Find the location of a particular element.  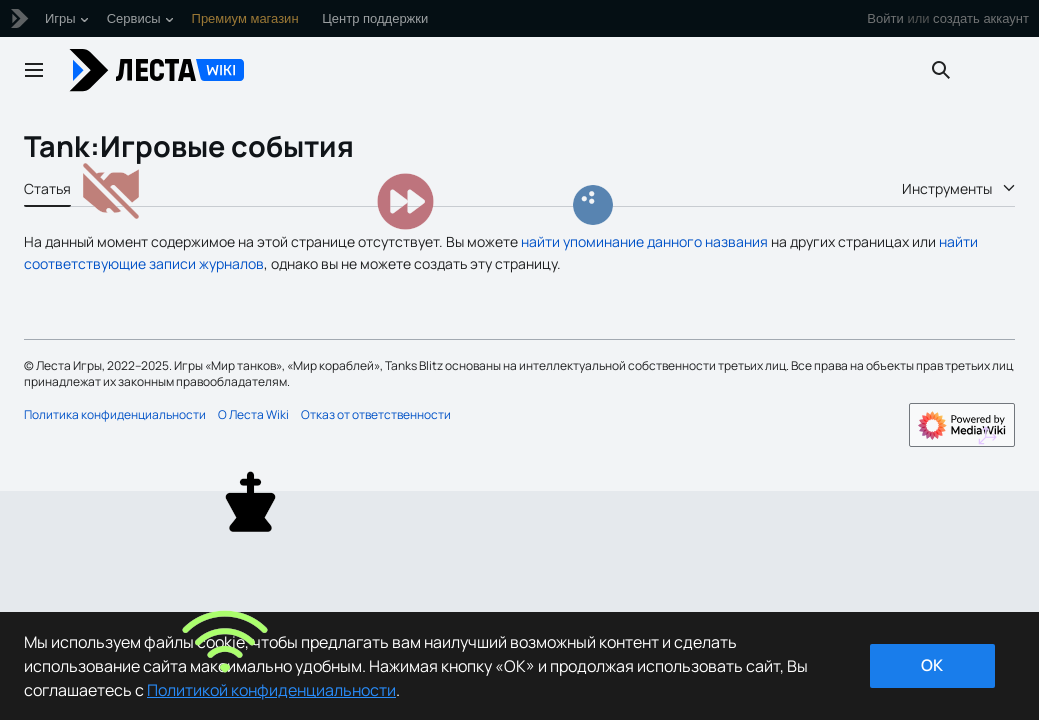

switch to 3D view or coordinate system is located at coordinates (986, 436).